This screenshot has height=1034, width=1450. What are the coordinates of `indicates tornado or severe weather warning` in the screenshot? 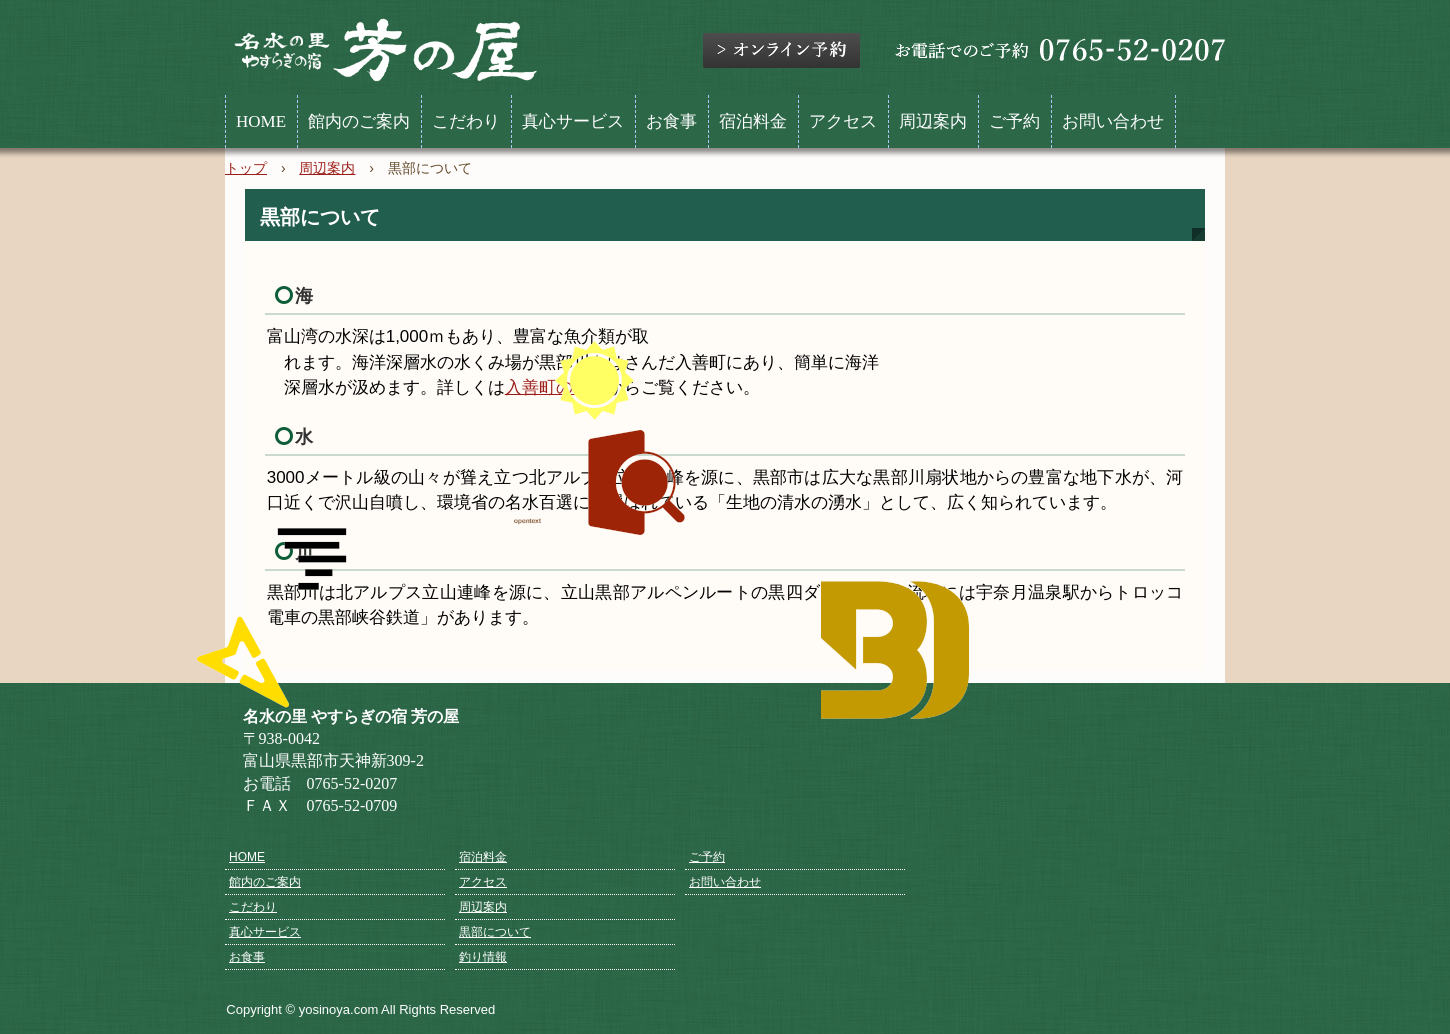 It's located at (312, 559).